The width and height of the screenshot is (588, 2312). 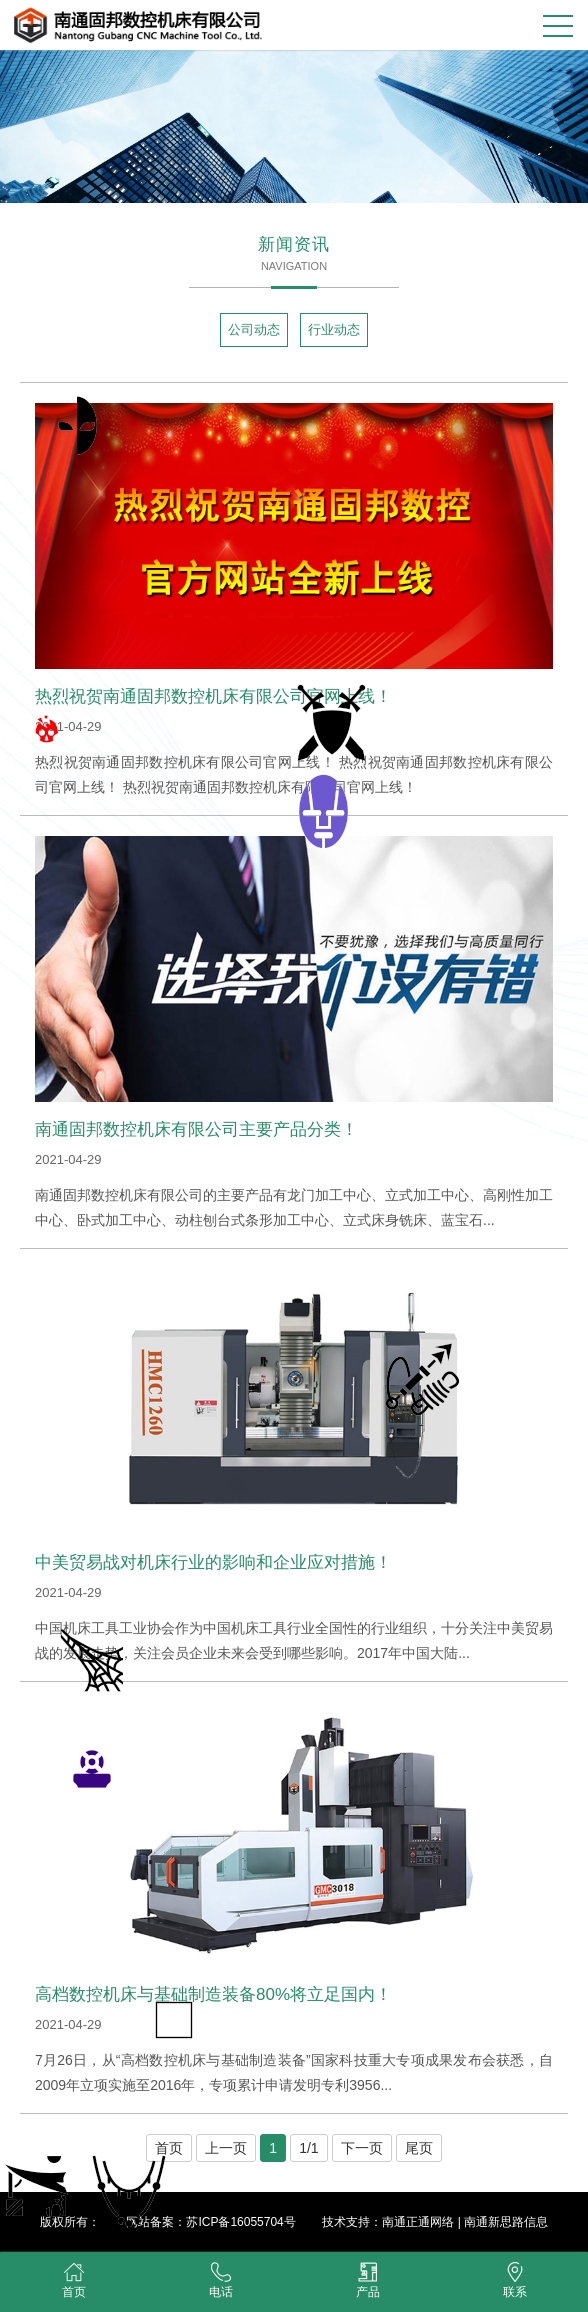 What do you see at coordinates (74, 425) in the screenshot?
I see `toggle between character personas or roles` at bounding box center [74, 425].